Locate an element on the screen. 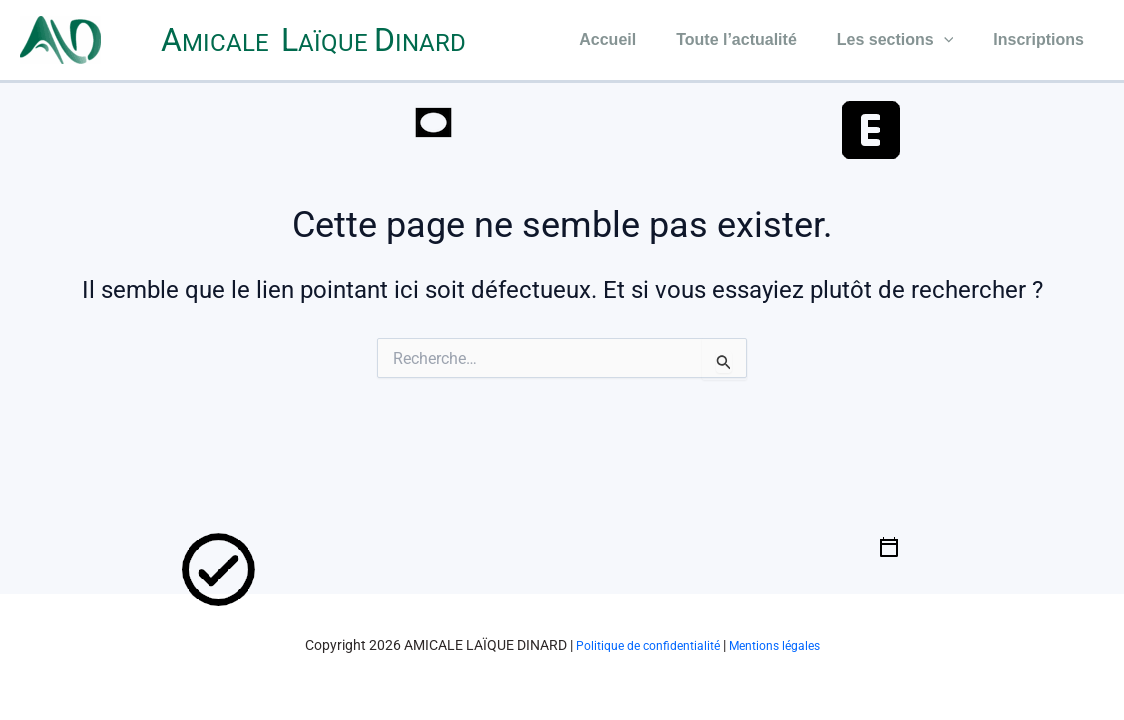  apply vignette effect to photo is located at coordinates (433, 122).